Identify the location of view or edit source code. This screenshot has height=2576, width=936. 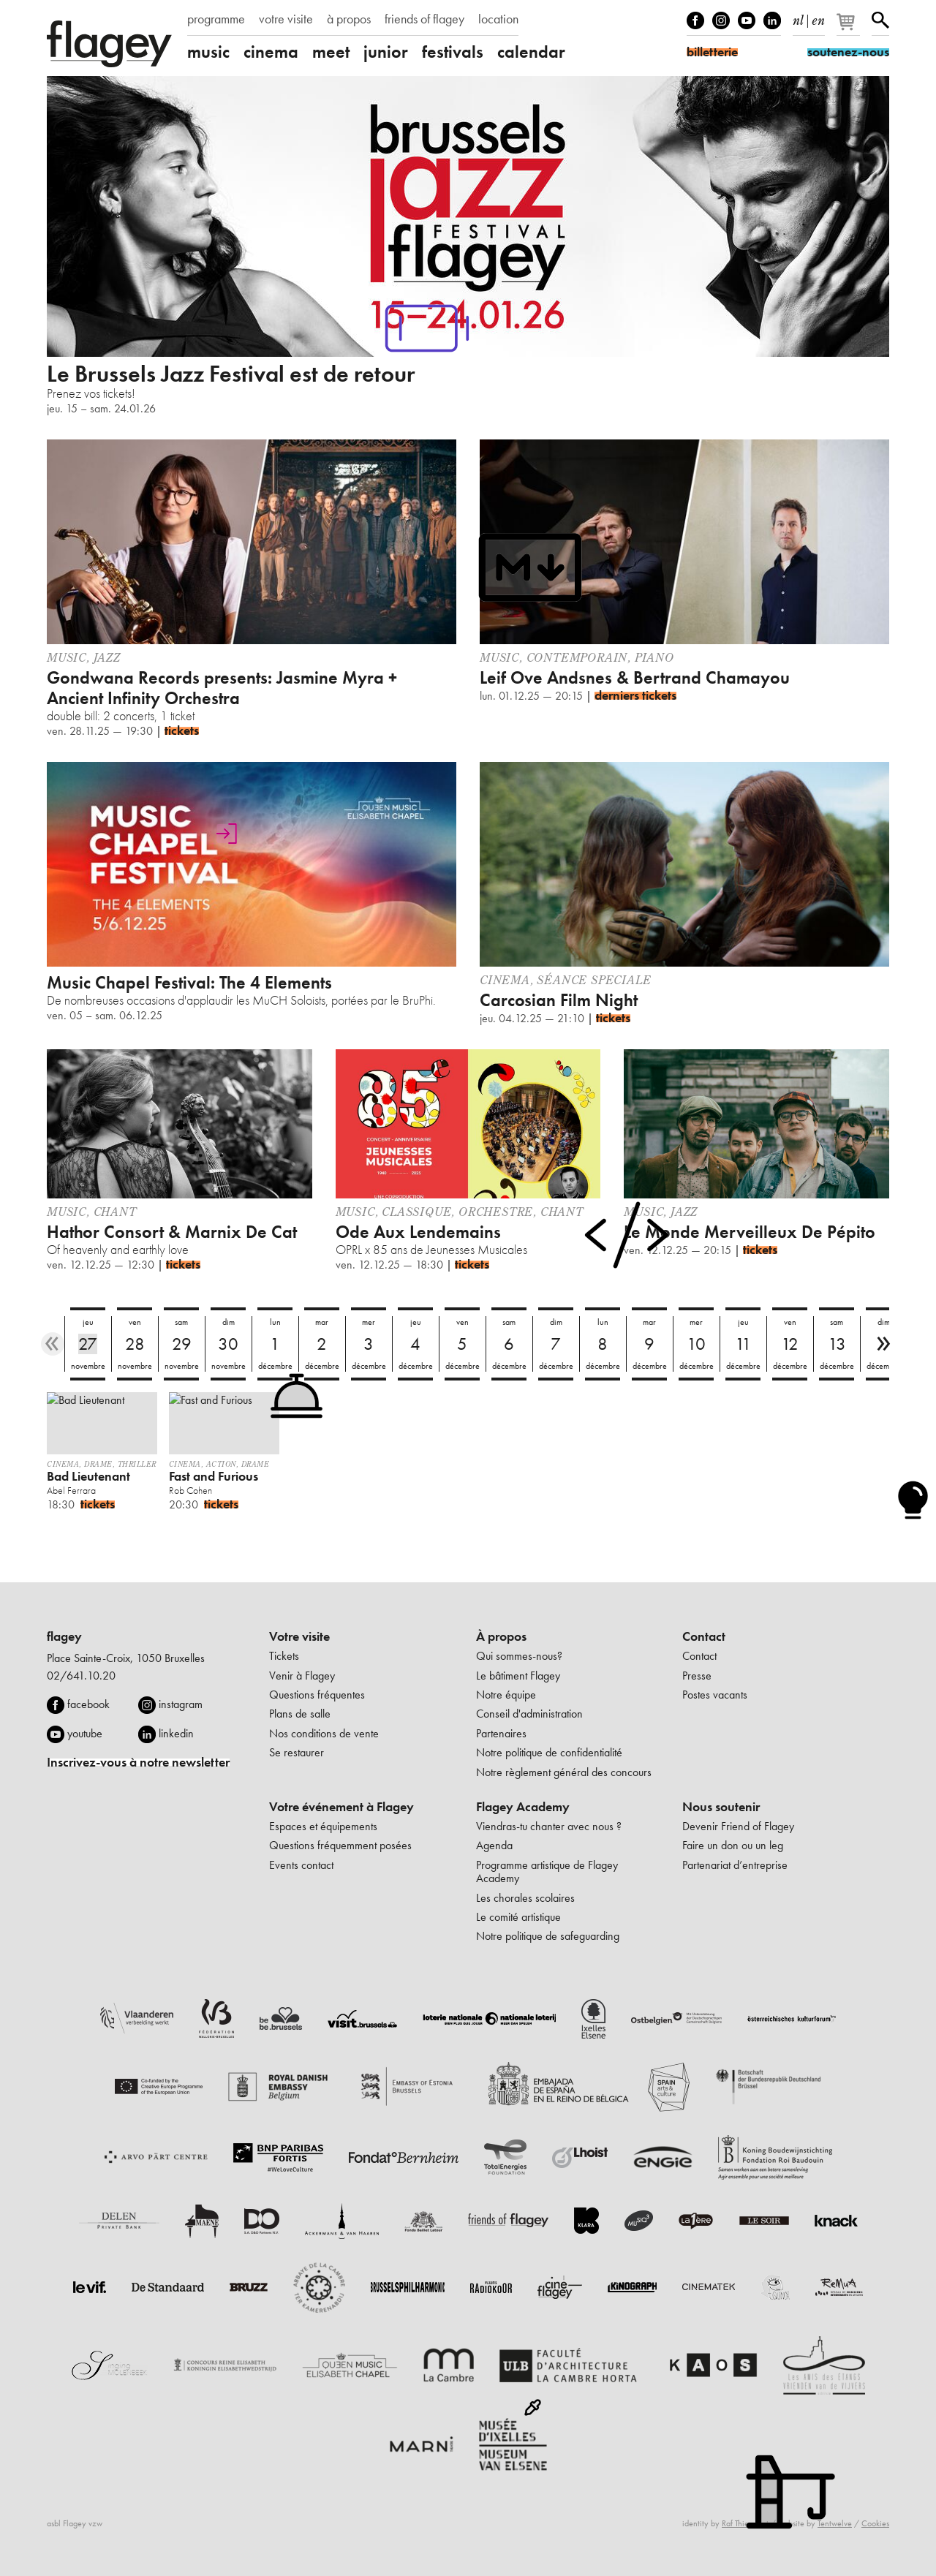
(627, 1235).